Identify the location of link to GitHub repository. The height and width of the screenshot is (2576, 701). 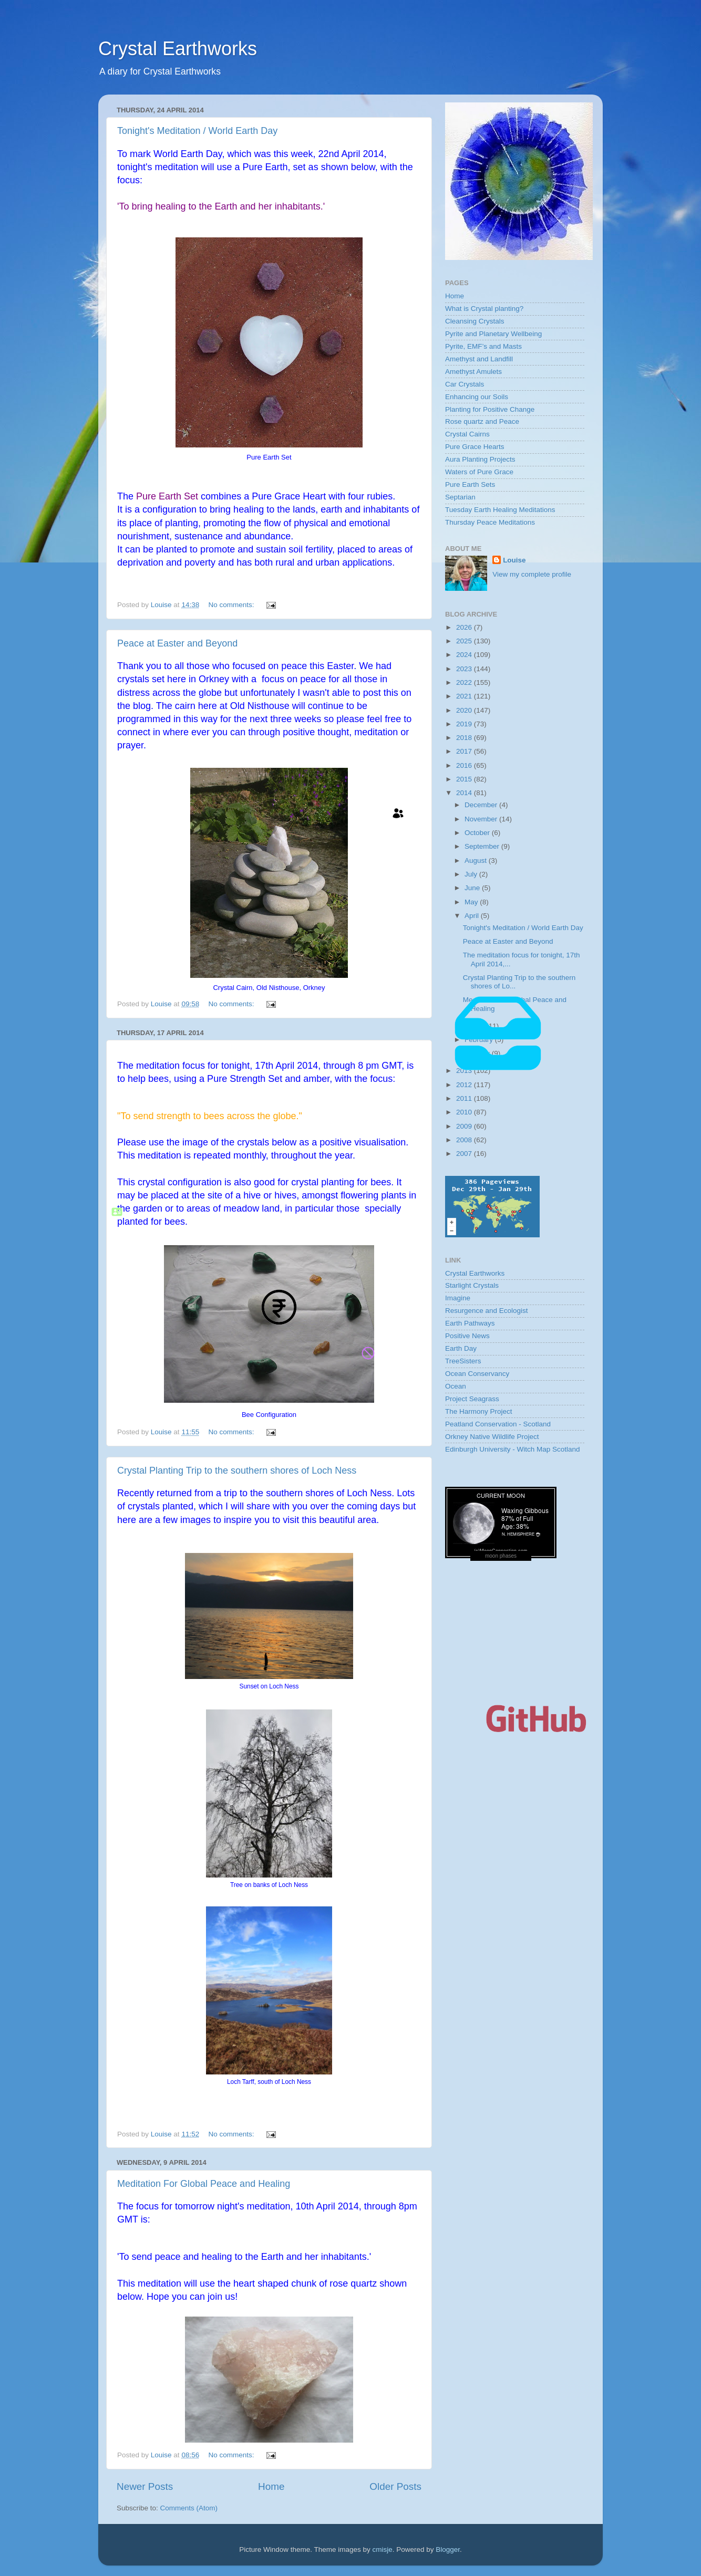
(537, 1718).